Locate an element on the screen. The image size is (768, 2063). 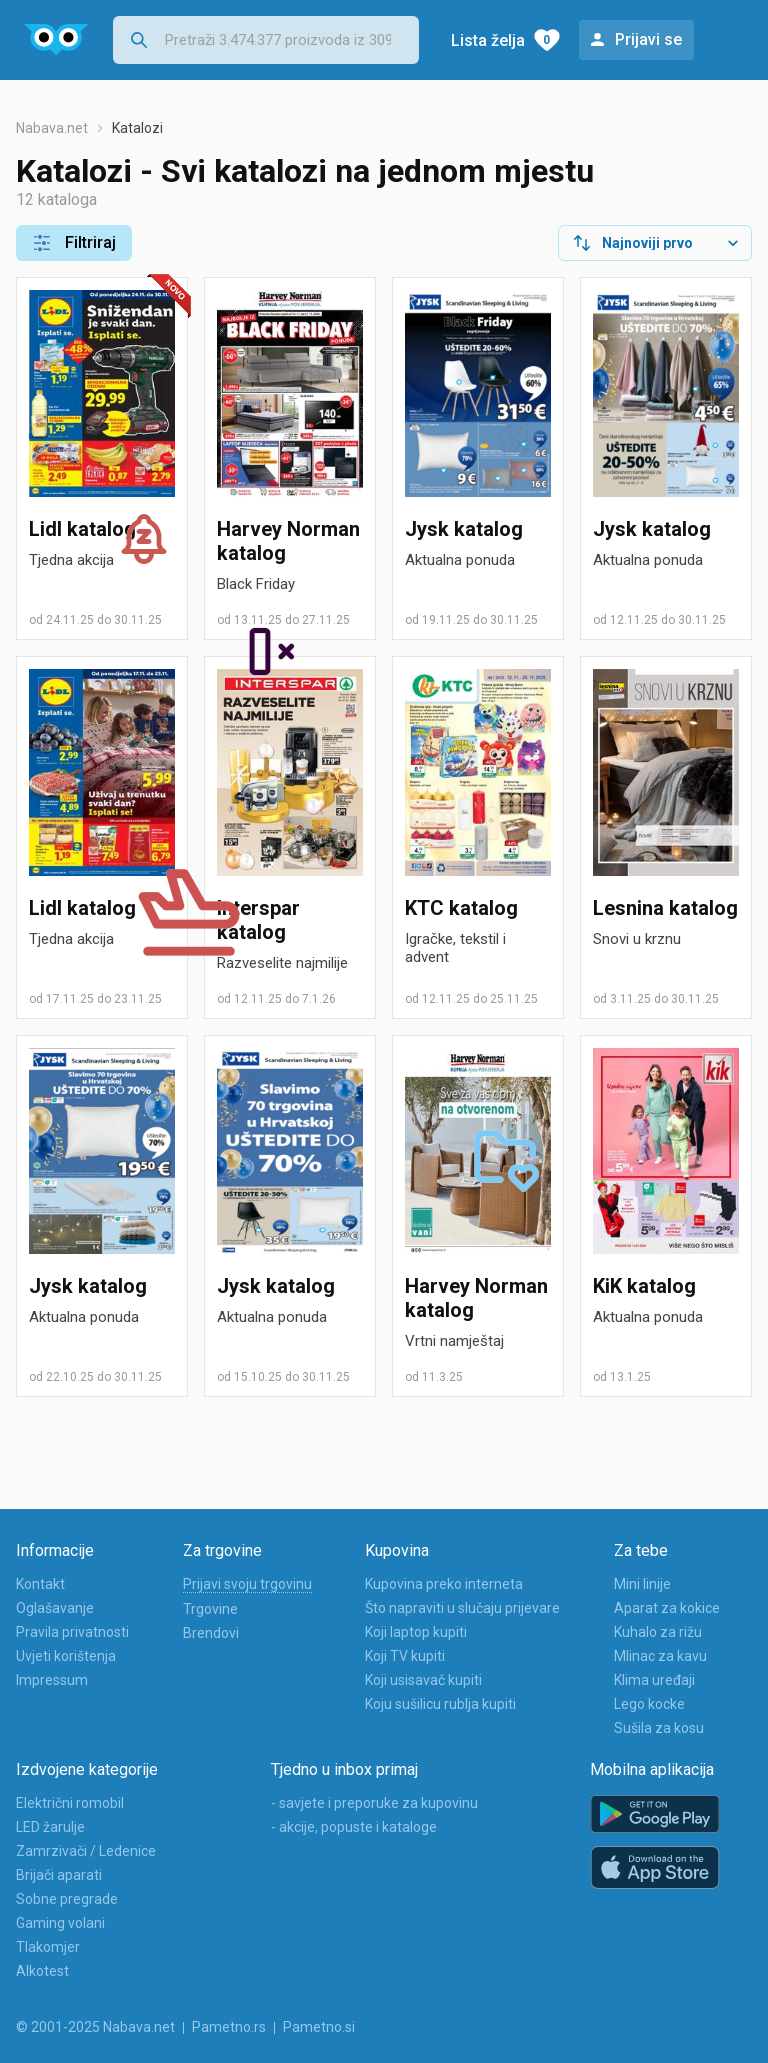
snooze notifications is located at coordinates (144, 539).